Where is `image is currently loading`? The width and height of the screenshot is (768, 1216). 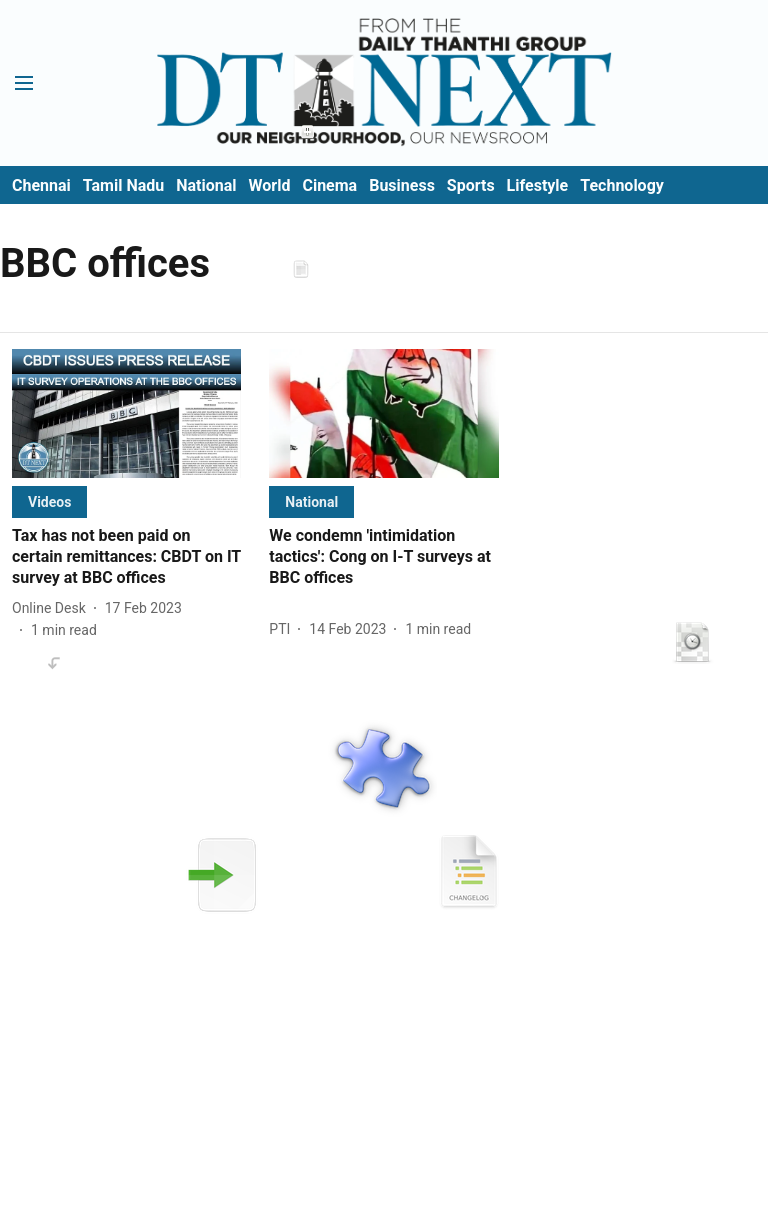 image is currently loading is located at coordinates (693, 642).